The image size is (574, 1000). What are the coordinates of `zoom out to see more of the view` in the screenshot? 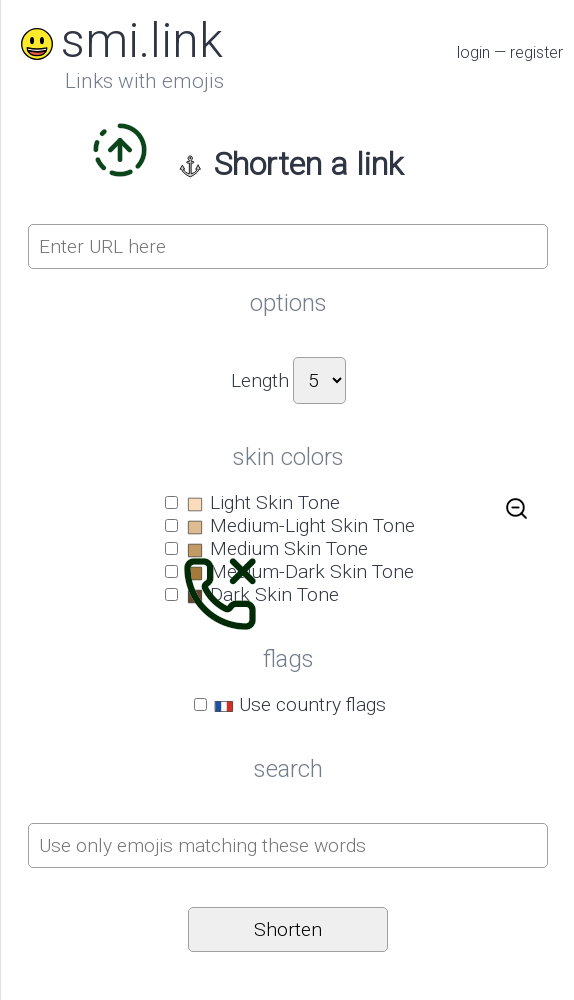 It's located at (516, 508).